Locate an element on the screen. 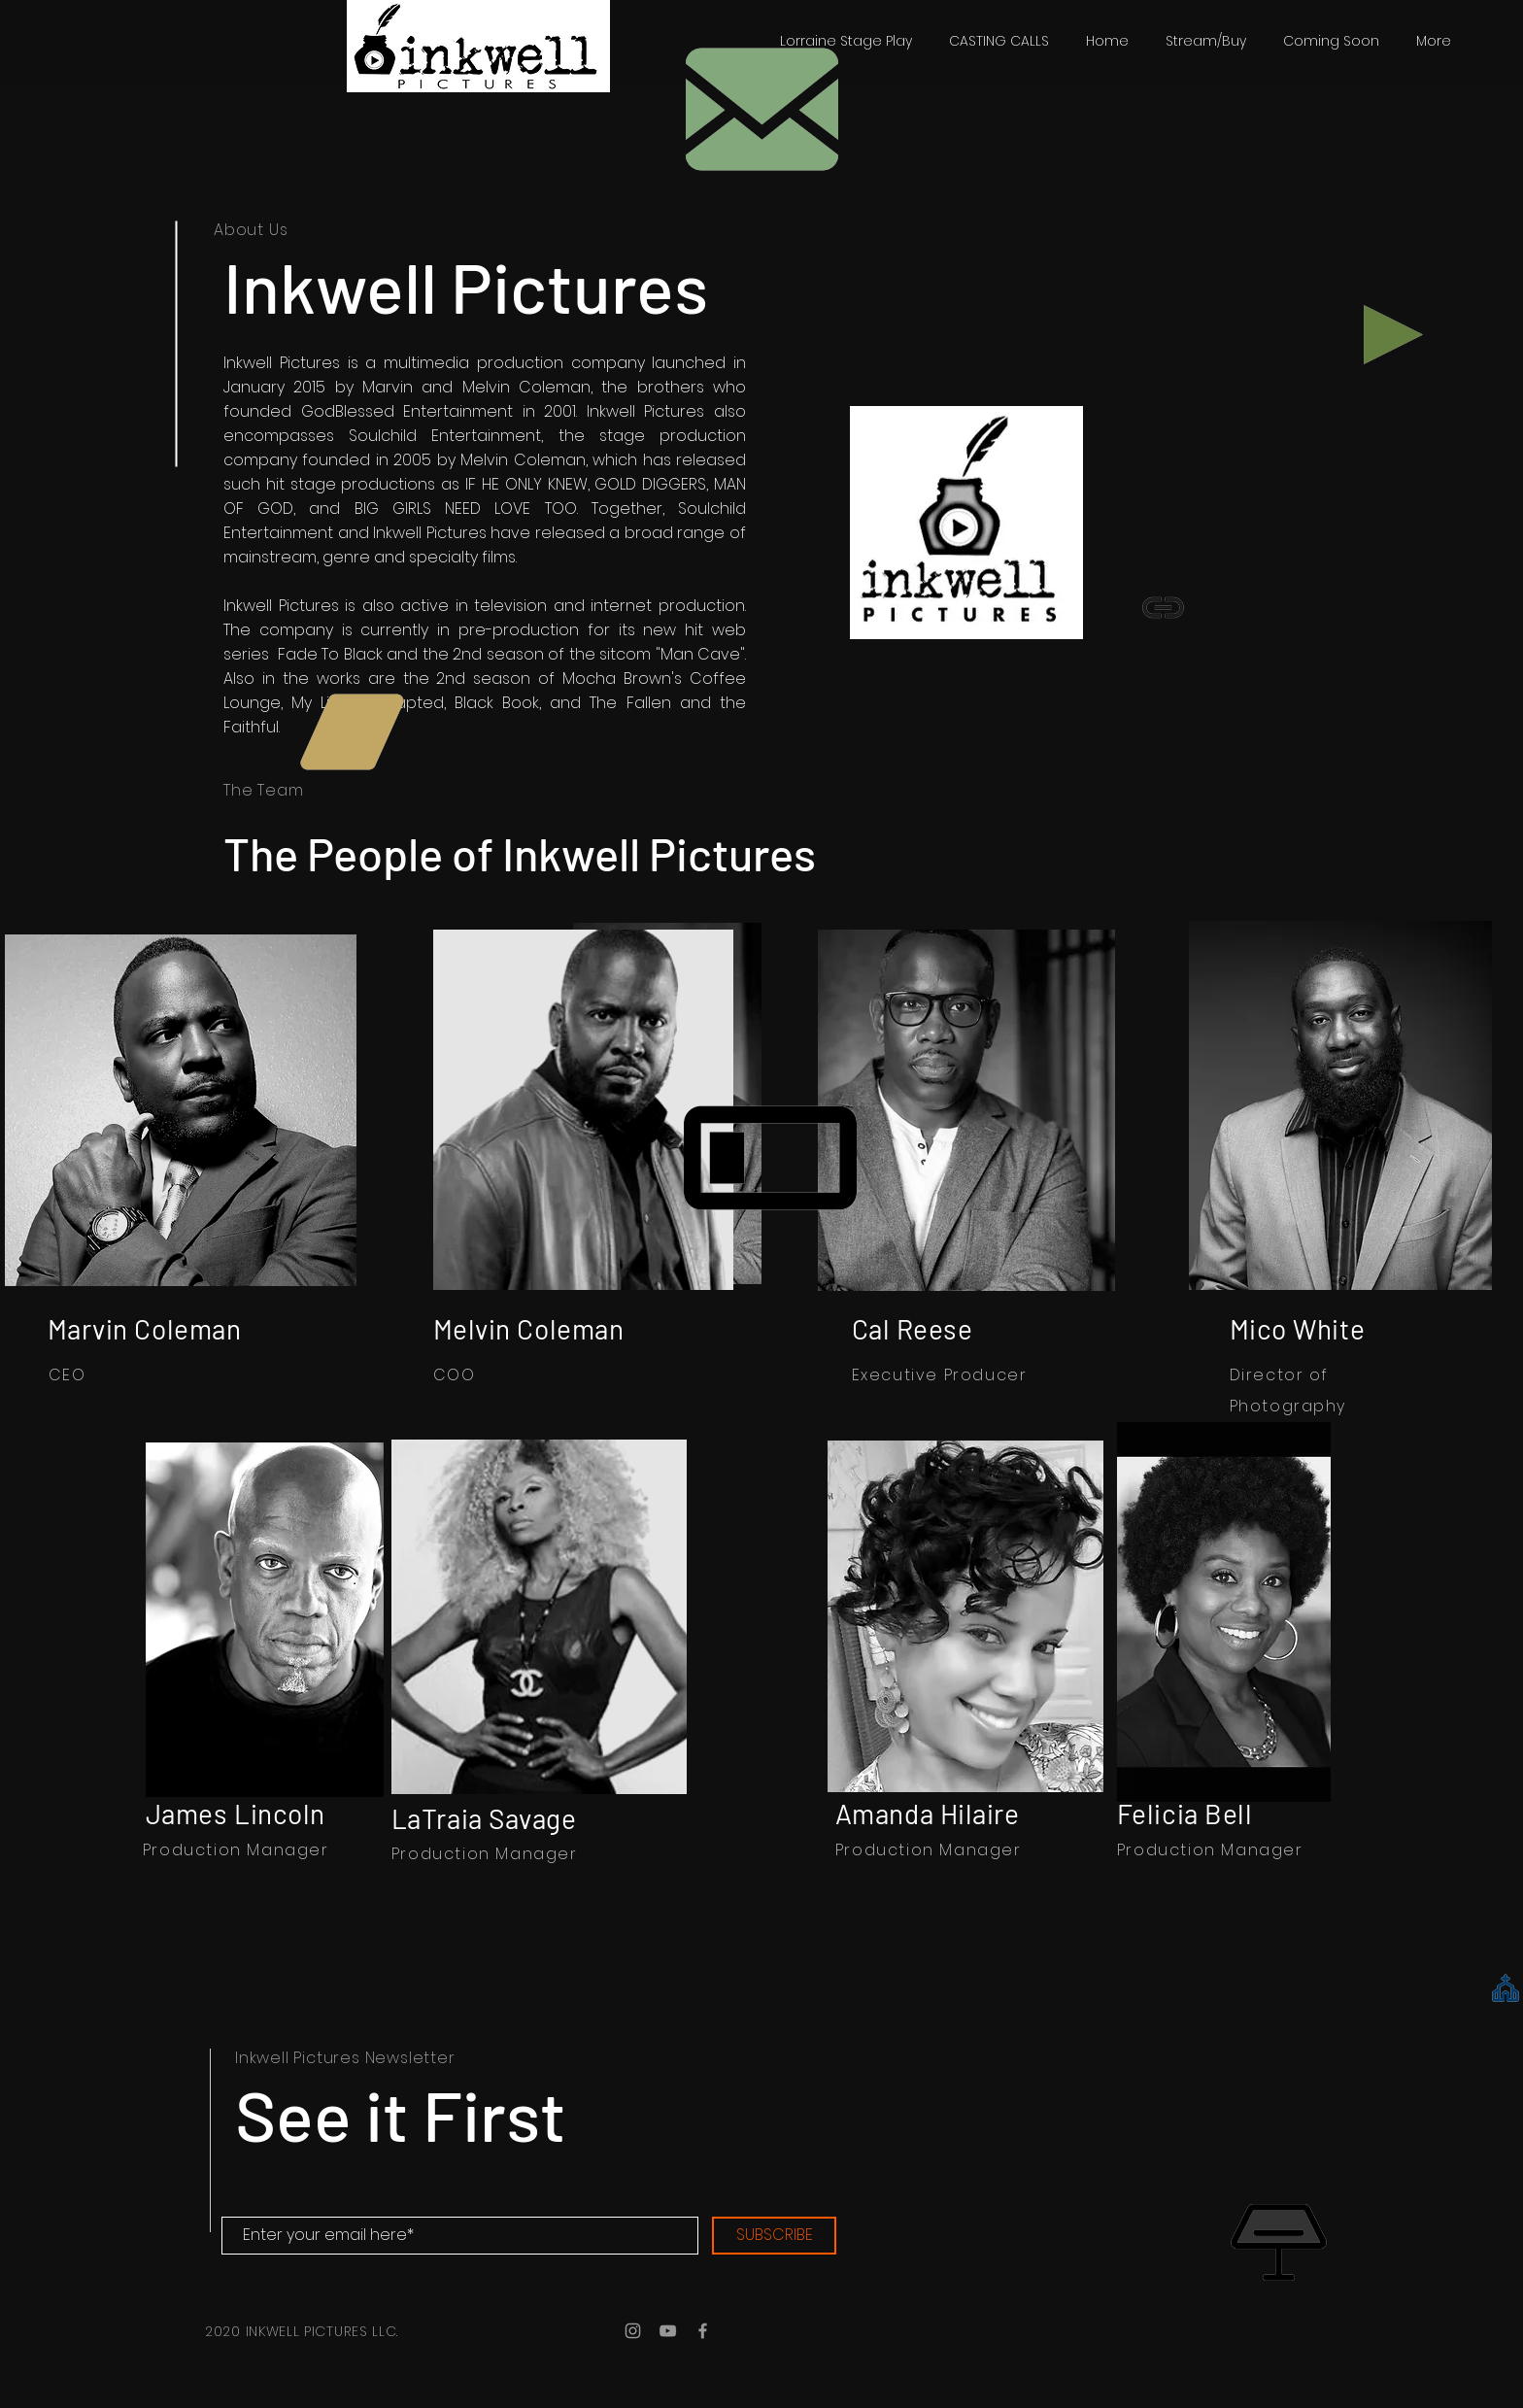 The width and height of the screenshot is (1523, 2408). copy or share a link is located at coordinates (1163, 607).